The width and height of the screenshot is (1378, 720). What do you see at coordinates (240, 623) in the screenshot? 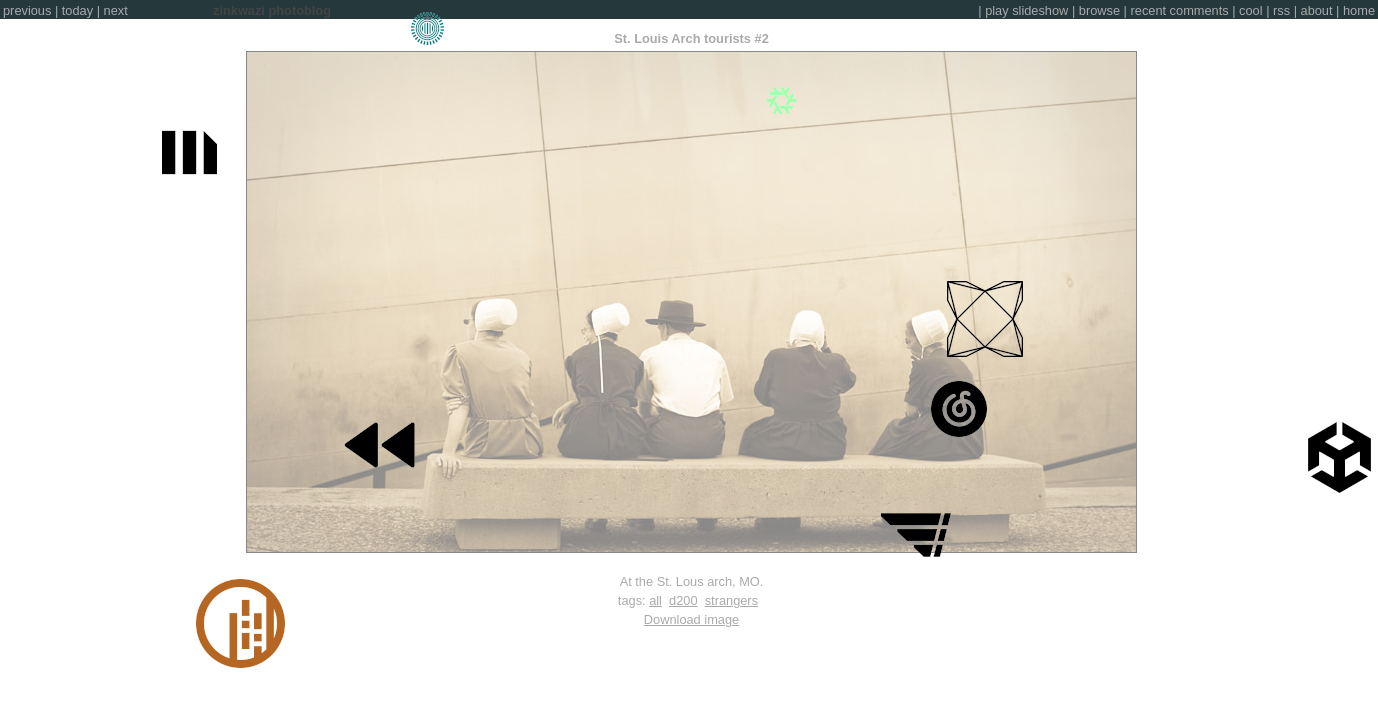
I see `GeoPandas library logo` at bounding box center [240, 623].